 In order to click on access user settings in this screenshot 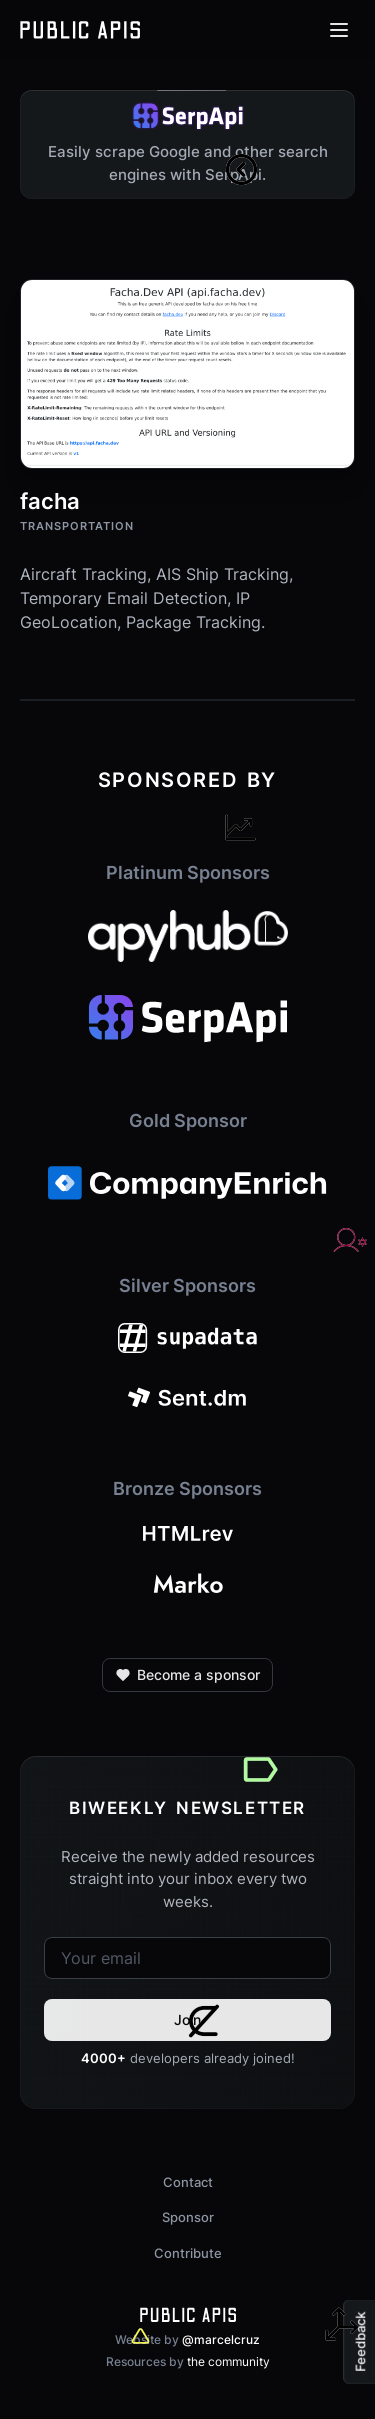, I will do `click(349, 1241)`.